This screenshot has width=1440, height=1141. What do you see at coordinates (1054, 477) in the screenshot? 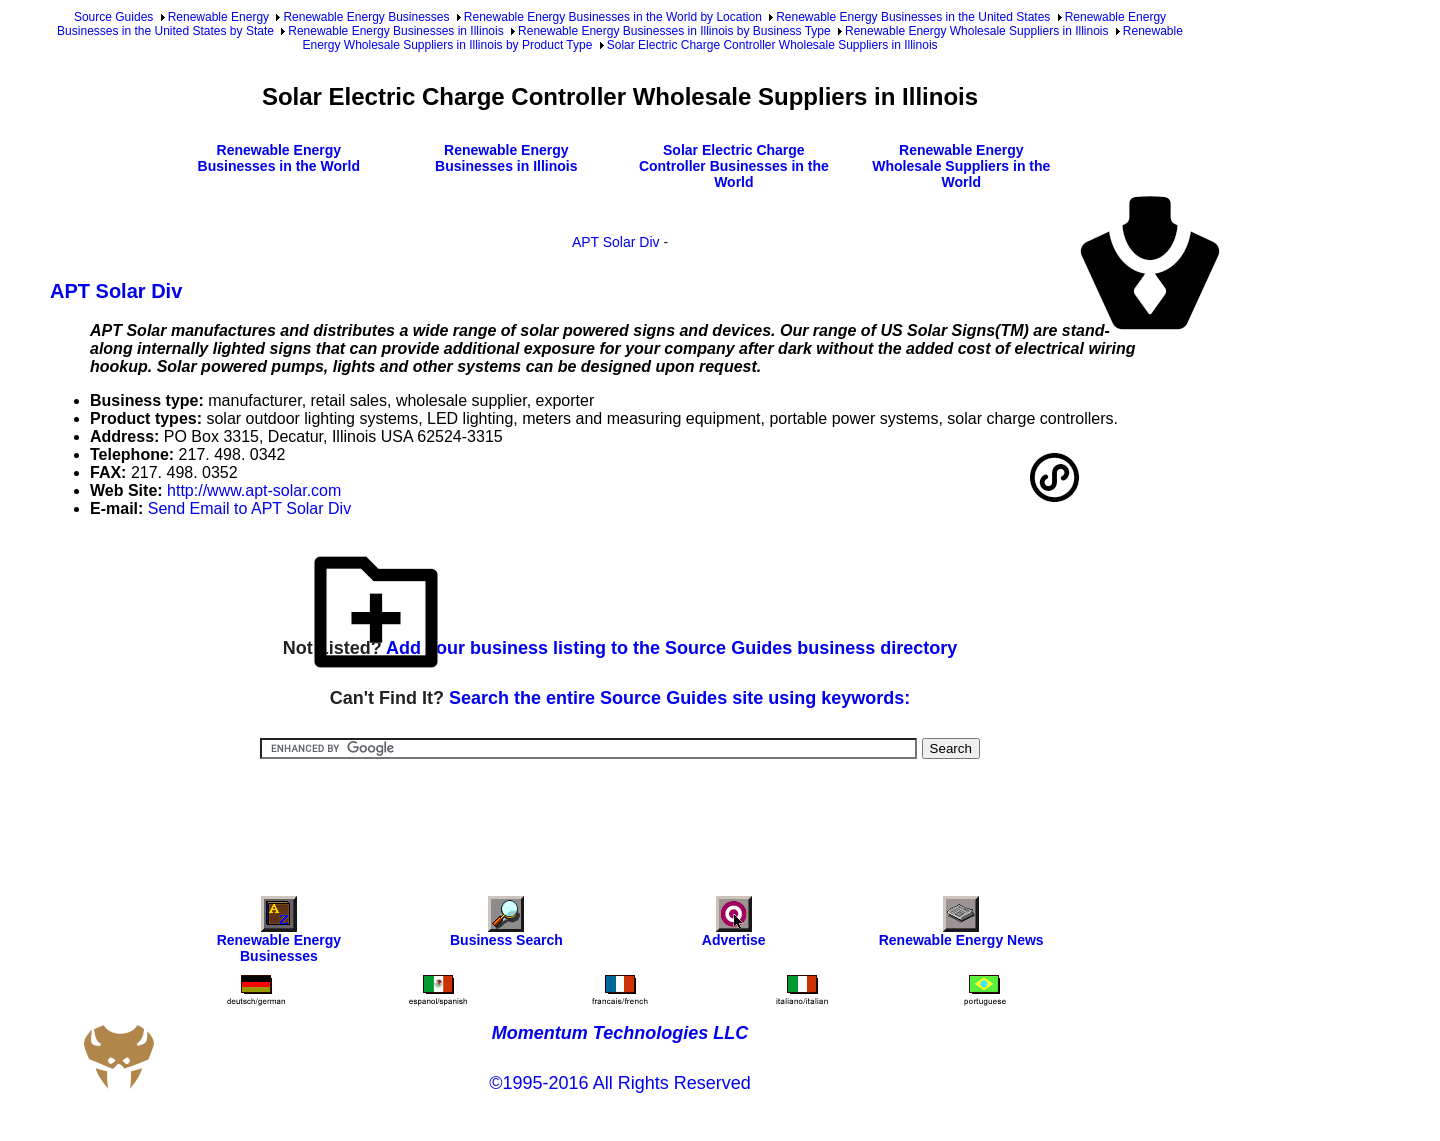
I see `open a mini program or lightweight app` at bounding box center [1054, 477].